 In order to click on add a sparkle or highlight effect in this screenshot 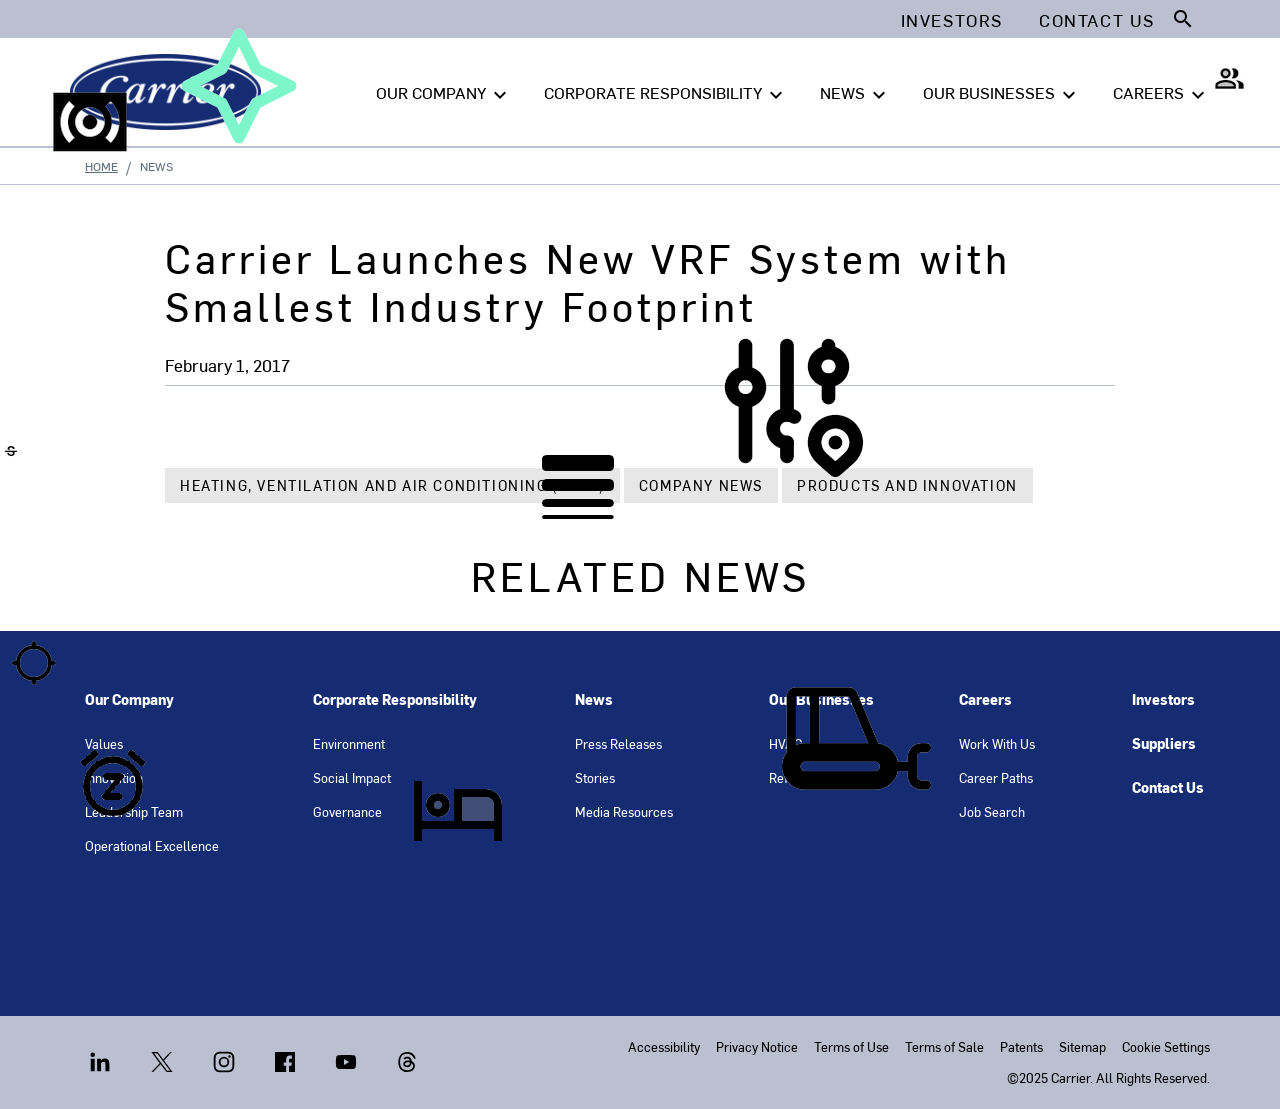, I will do `click(239, 86)`.